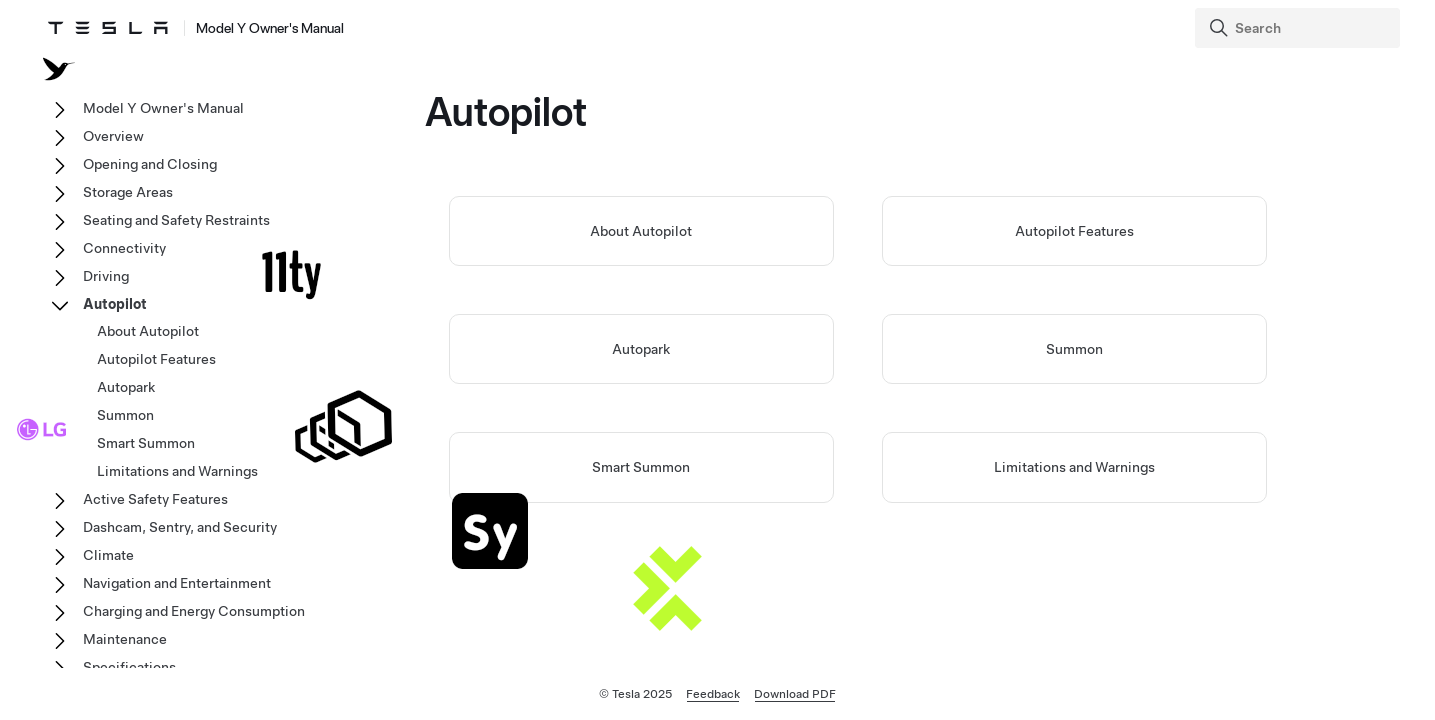 The height and width of the screenshot is (720, 1435). Describe the element at coordinates (343, 426) in the screenshot. I see `envoy proxy logo` at that location.